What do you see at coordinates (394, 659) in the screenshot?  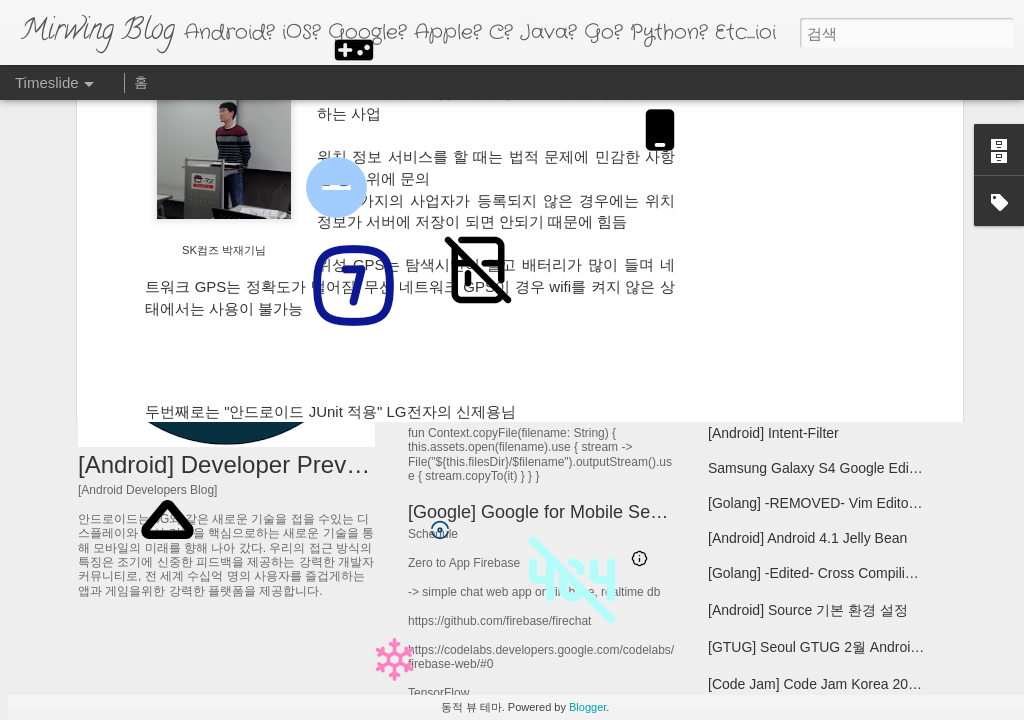 I see `activate cooling or air conditioning mode` at bounding box center [394, 659].